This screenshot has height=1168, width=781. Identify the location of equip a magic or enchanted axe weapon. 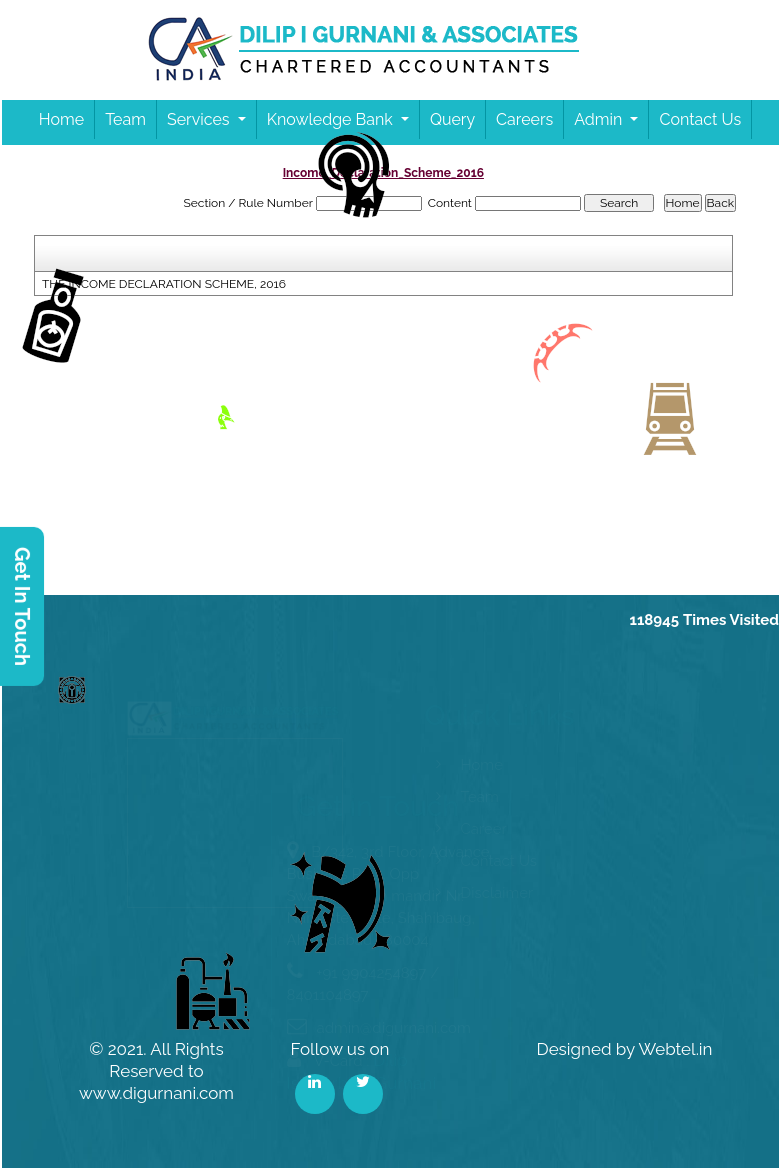
(340, 901).